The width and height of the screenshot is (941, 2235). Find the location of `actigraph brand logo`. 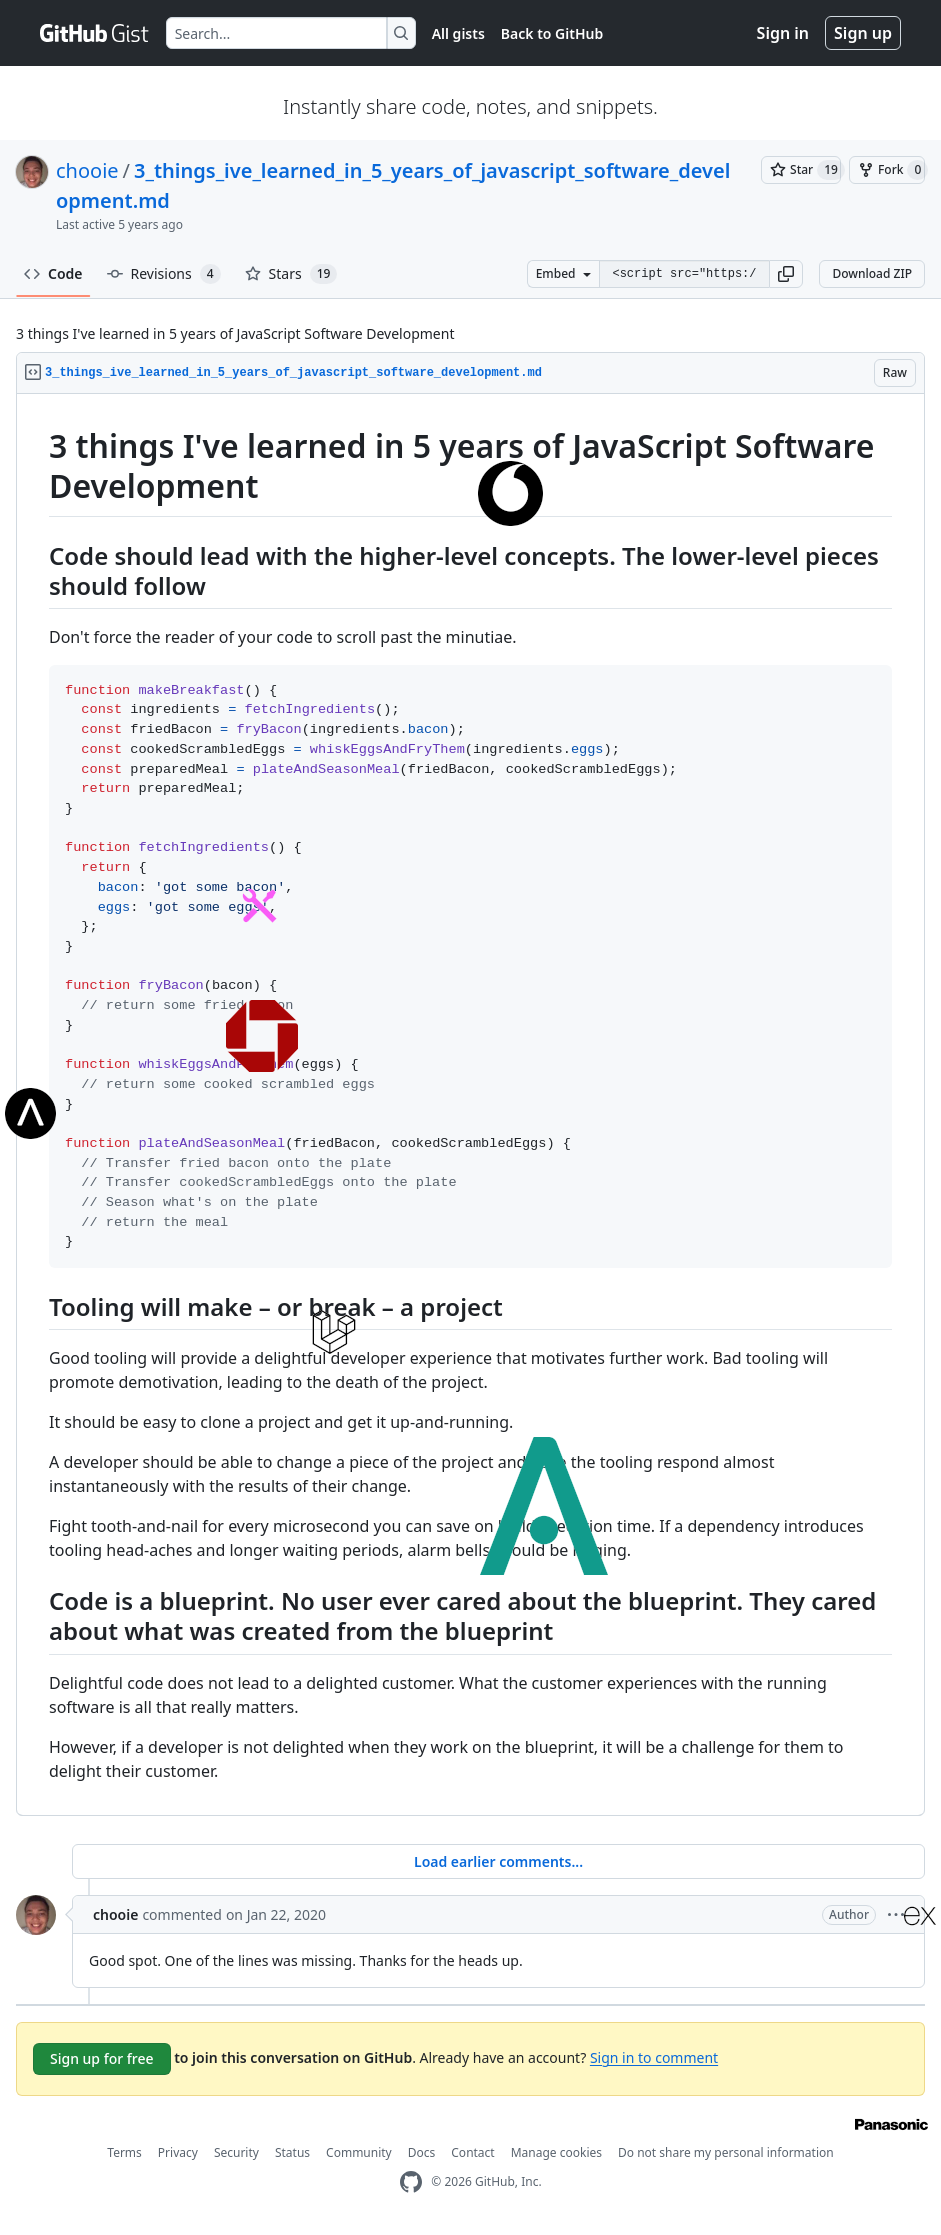

actigraph brand logo is located at coordinates (544, 1506).